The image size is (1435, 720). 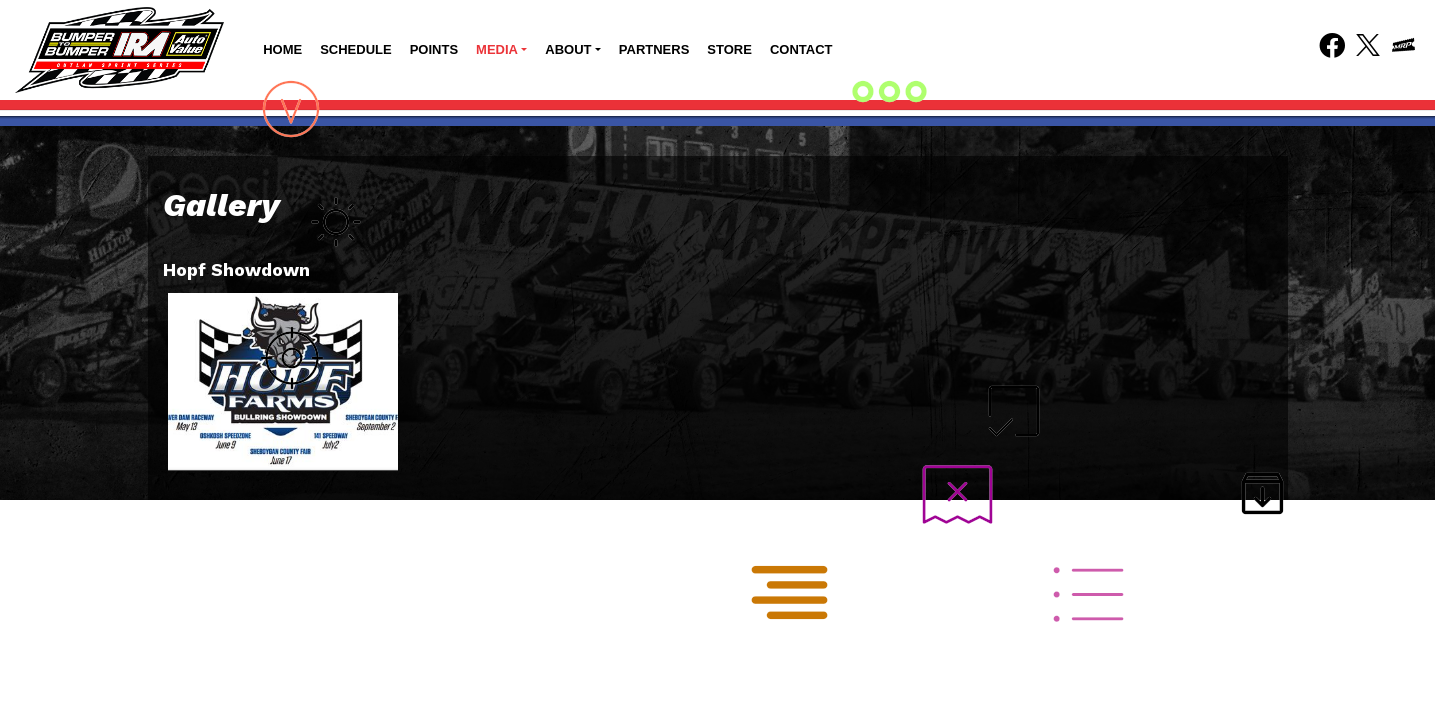 What do you see at coordinates (291, 109) in the screenshot?
I see `indicates items or options starting with the letter V` at bounding box center [291, 109].